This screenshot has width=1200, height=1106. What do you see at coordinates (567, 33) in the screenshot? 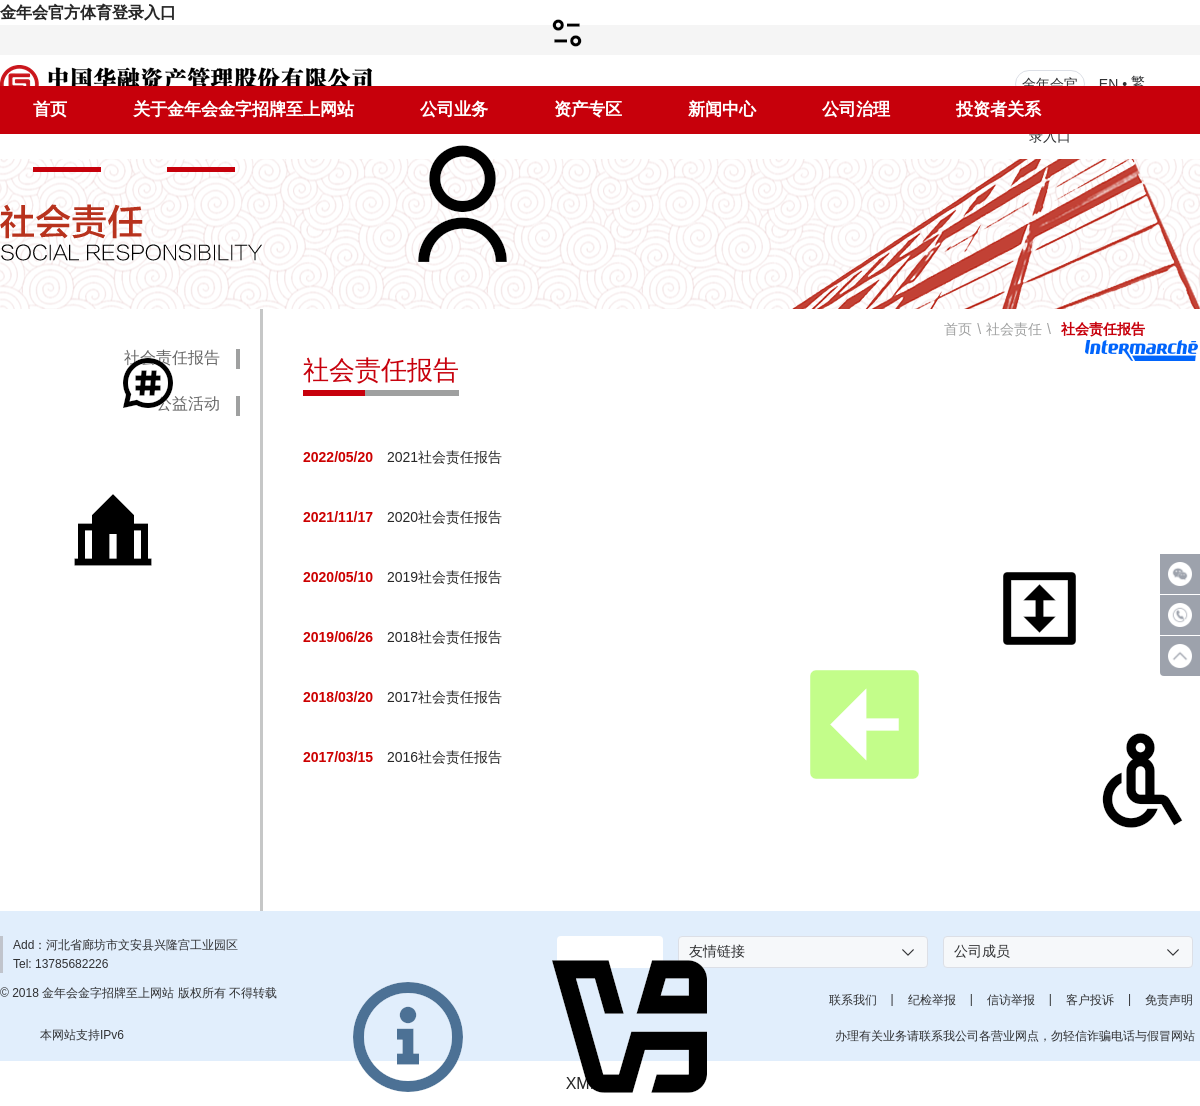
I see `adjust audio equalizer settings` at bounding box center [567, 33].